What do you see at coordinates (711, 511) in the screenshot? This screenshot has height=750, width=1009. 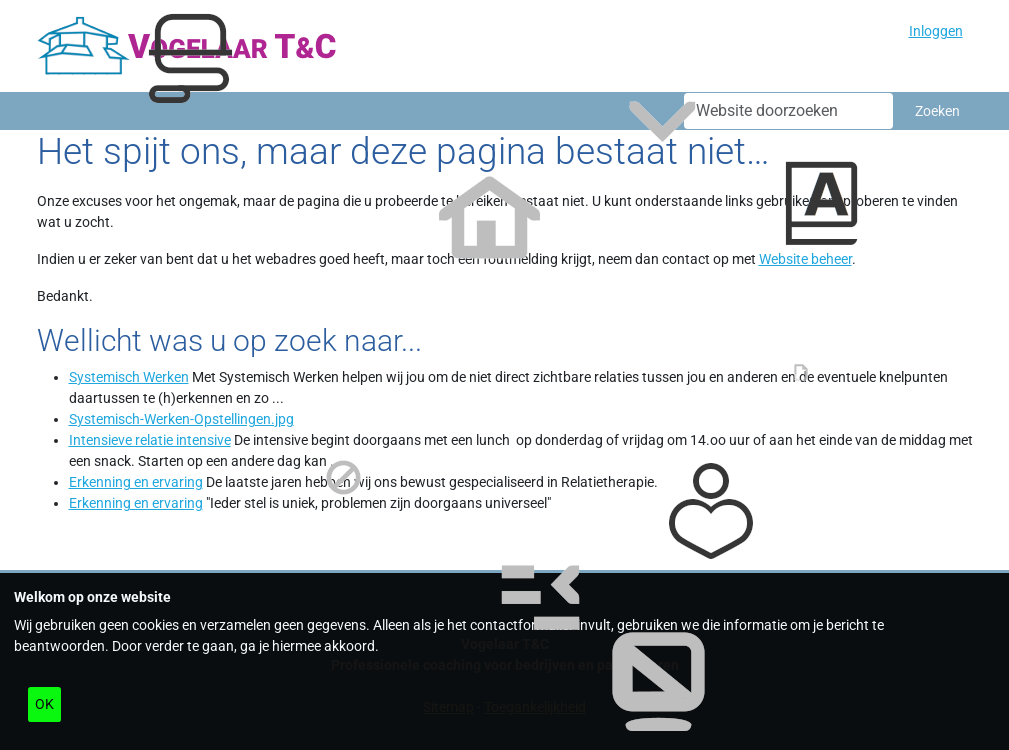 I see `access digital wellbeing settings` at bounding box center [711, 511].